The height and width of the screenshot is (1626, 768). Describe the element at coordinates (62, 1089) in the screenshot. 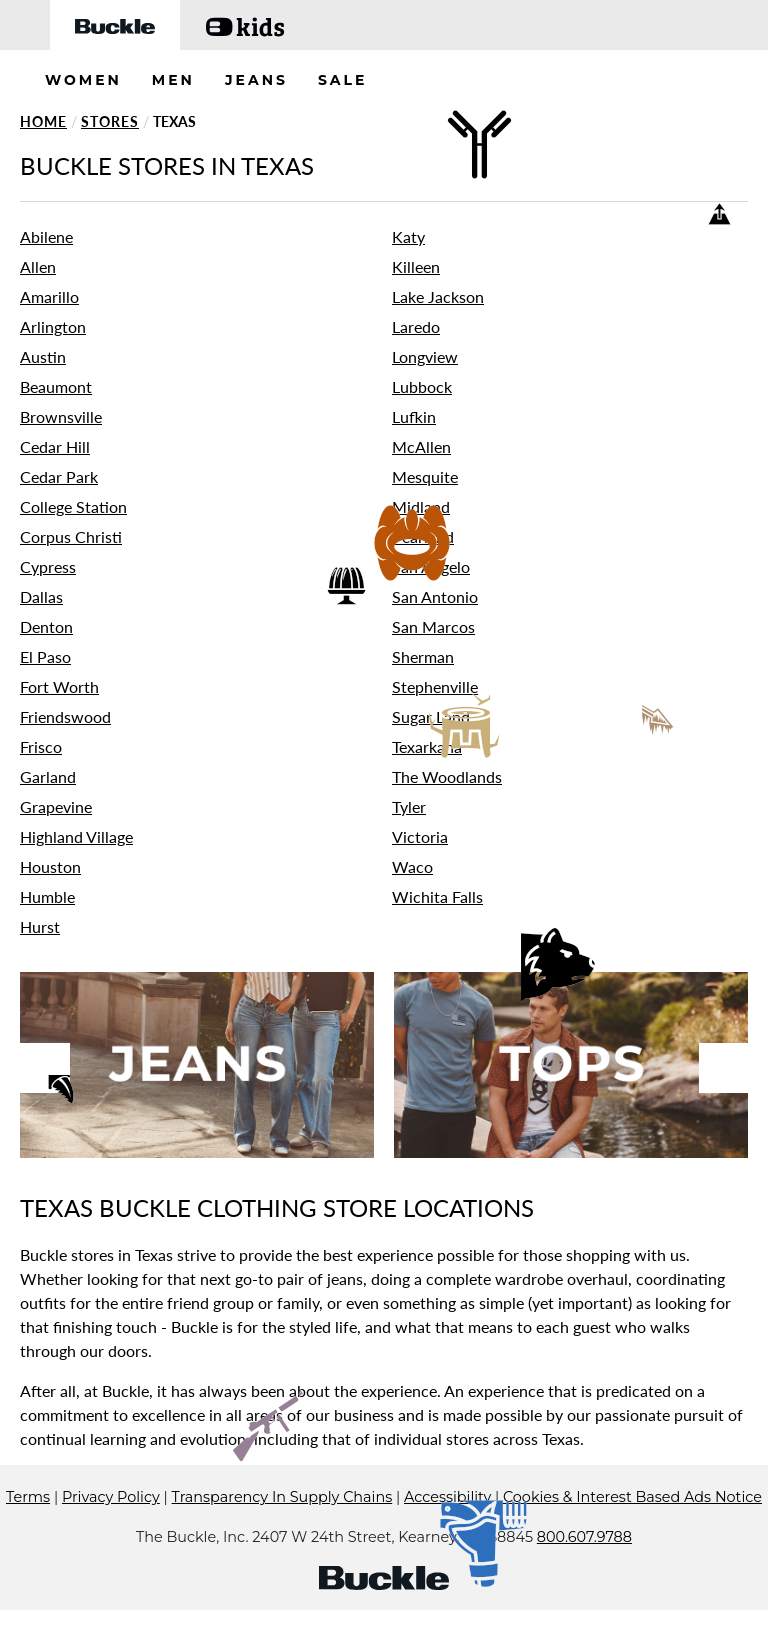

I see `equip saw claw weapon or tool` at that location.